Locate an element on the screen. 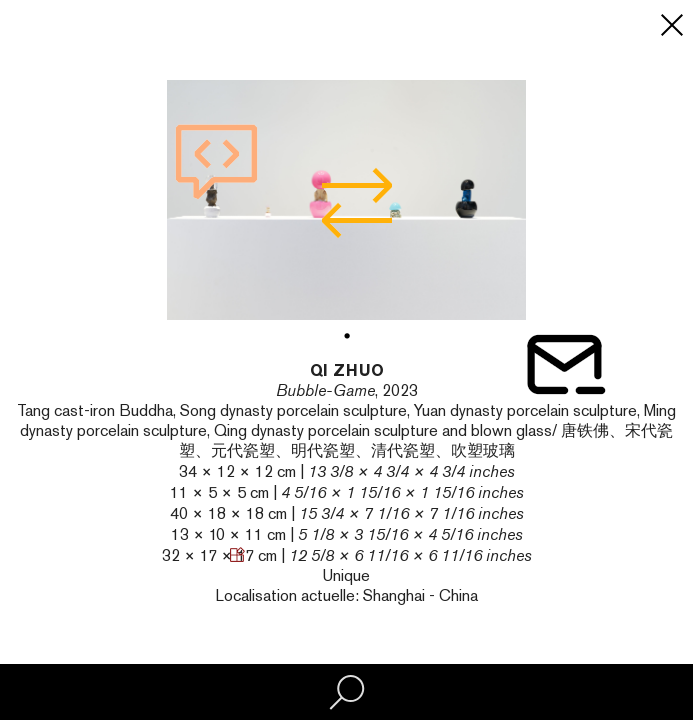 The width and height of the screenshot is (693, 720). browse and install extensions is located at coordinates (237, 554).